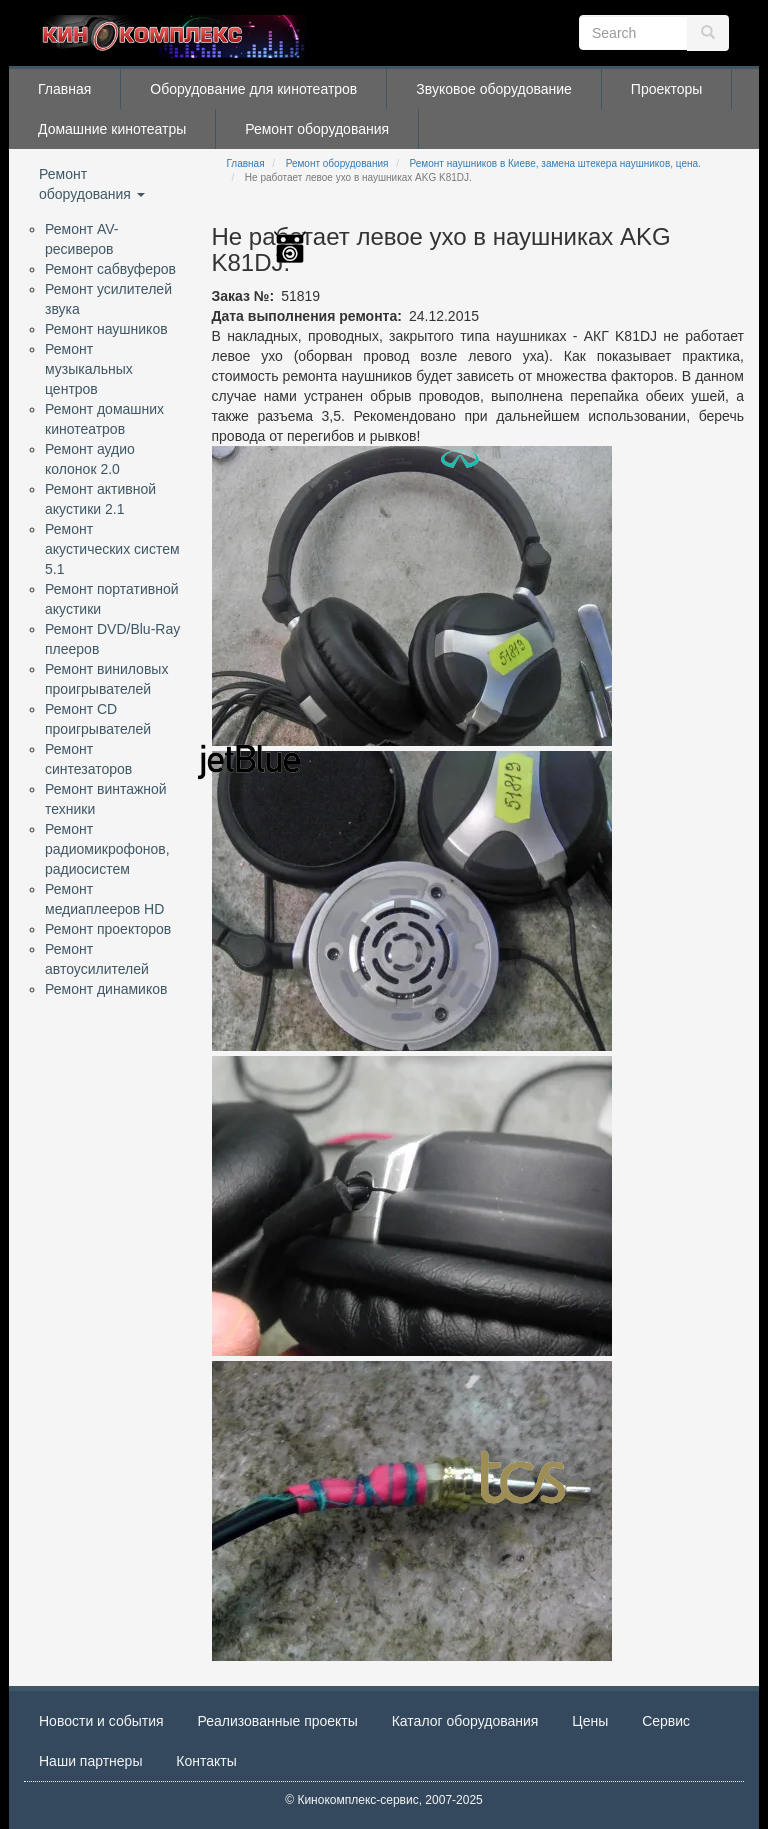 The width and height of the screenshot is (768, 1829). What do you see at coordinates (523, 1477) in the screenshot?
I see `Tata Consultancy Services company logo` at bounding box center [523, 1477].